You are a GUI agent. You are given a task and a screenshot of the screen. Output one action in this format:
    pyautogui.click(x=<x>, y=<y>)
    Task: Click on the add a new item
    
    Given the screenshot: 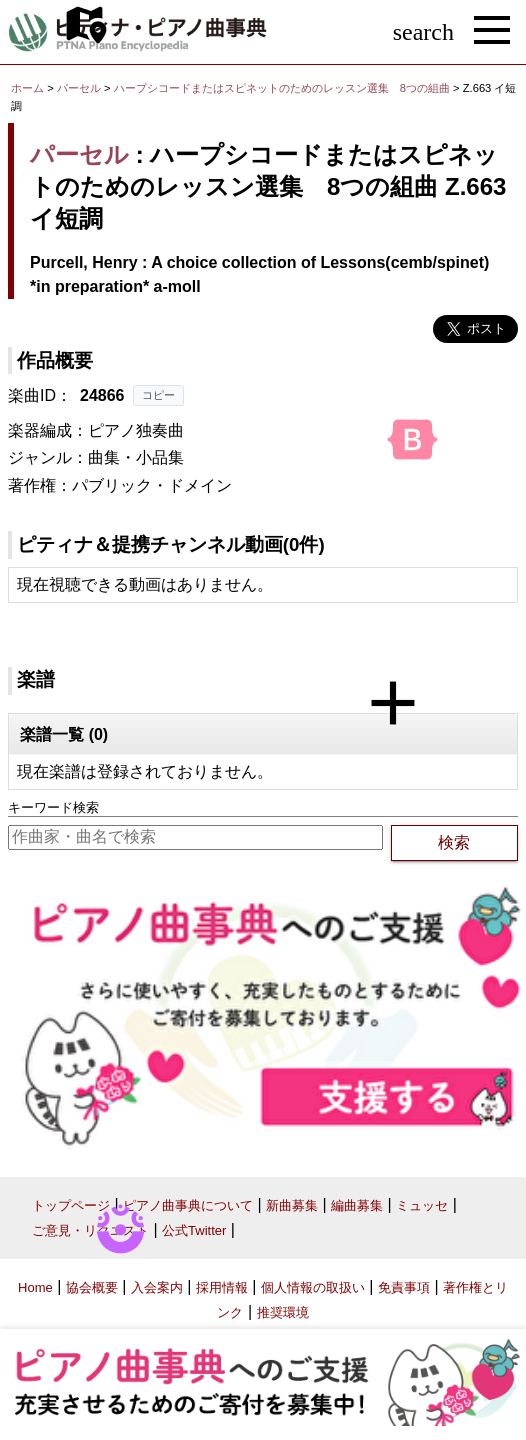 What is the action you would take?
    pyautogui.click(x=393, y=703)
    